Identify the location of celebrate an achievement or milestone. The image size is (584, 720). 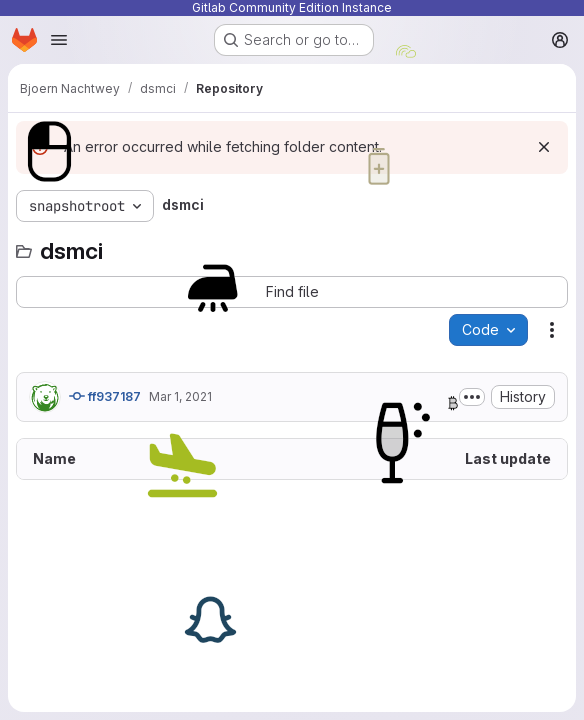
(395, 443).